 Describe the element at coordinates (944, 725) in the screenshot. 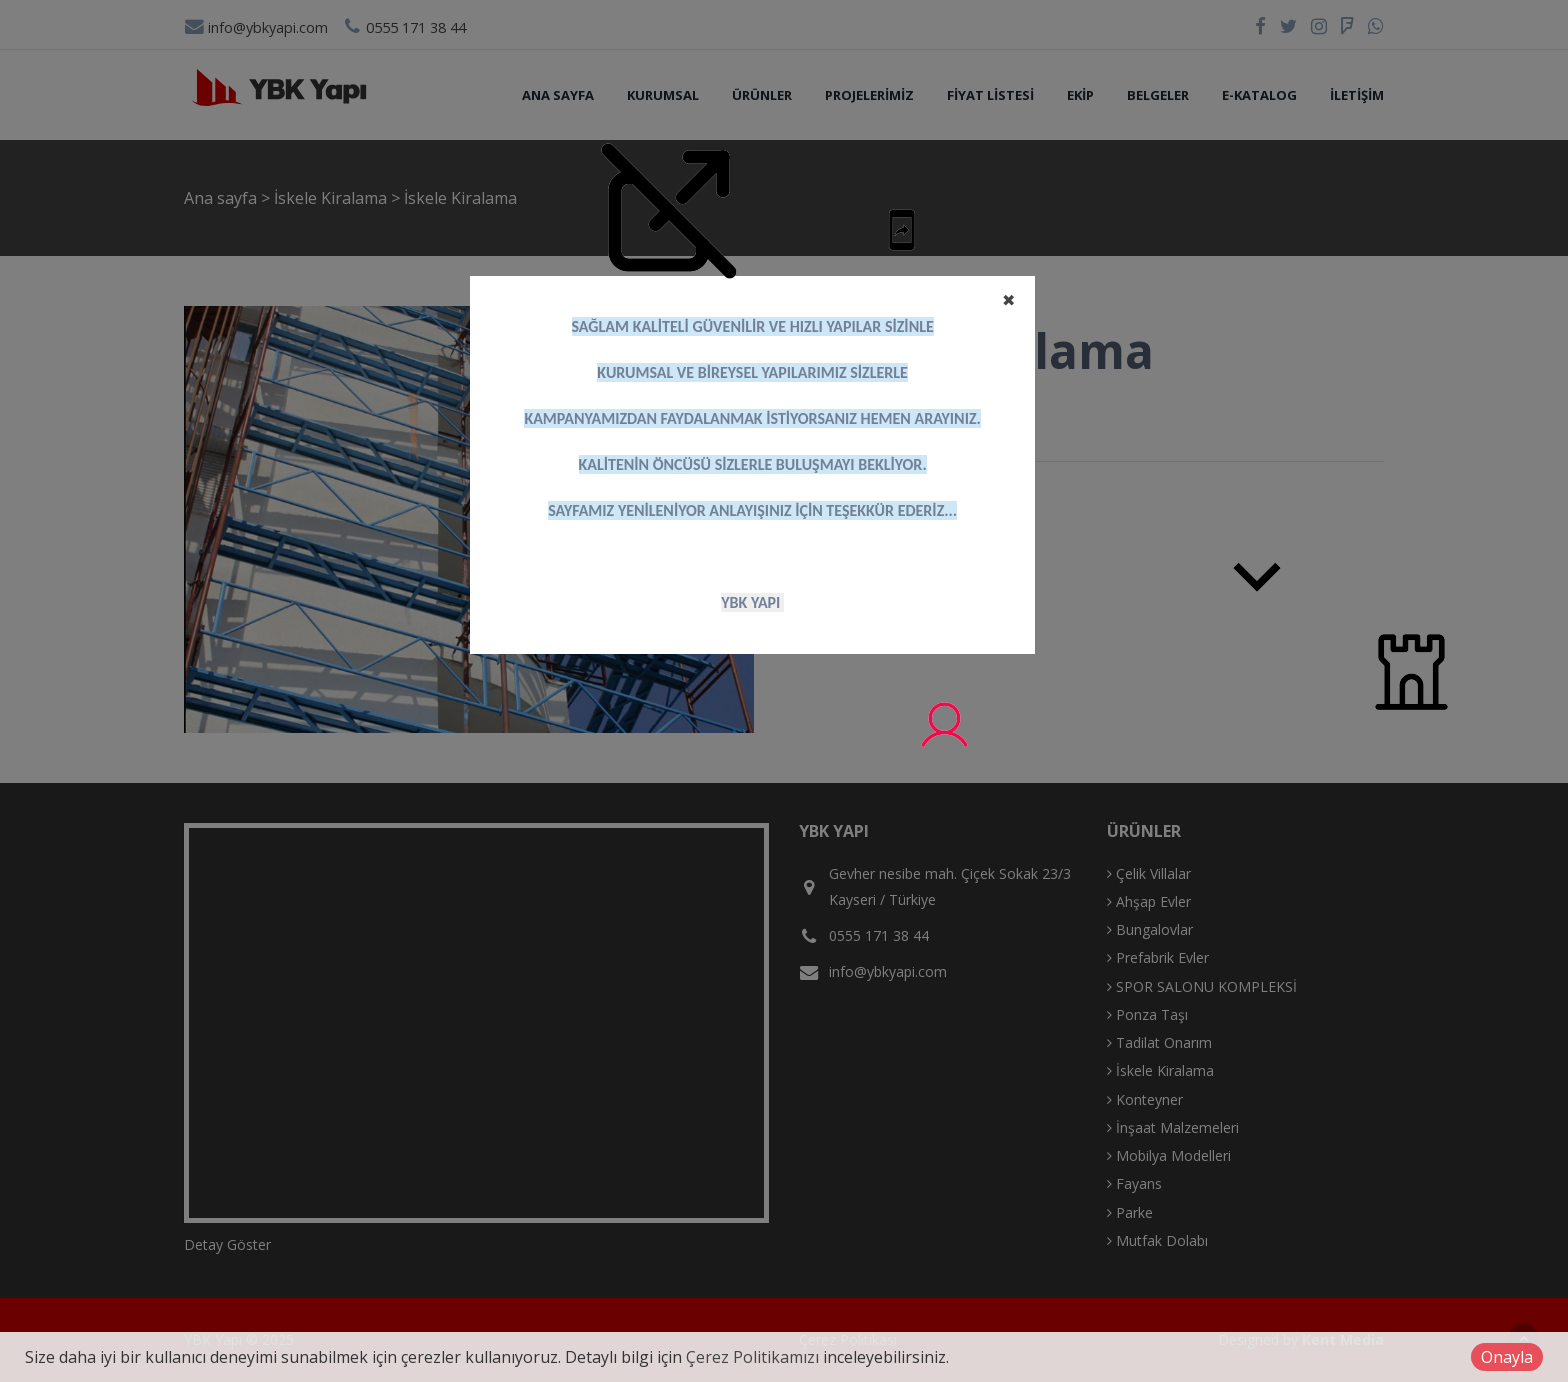

I see `view your profile` at that location.